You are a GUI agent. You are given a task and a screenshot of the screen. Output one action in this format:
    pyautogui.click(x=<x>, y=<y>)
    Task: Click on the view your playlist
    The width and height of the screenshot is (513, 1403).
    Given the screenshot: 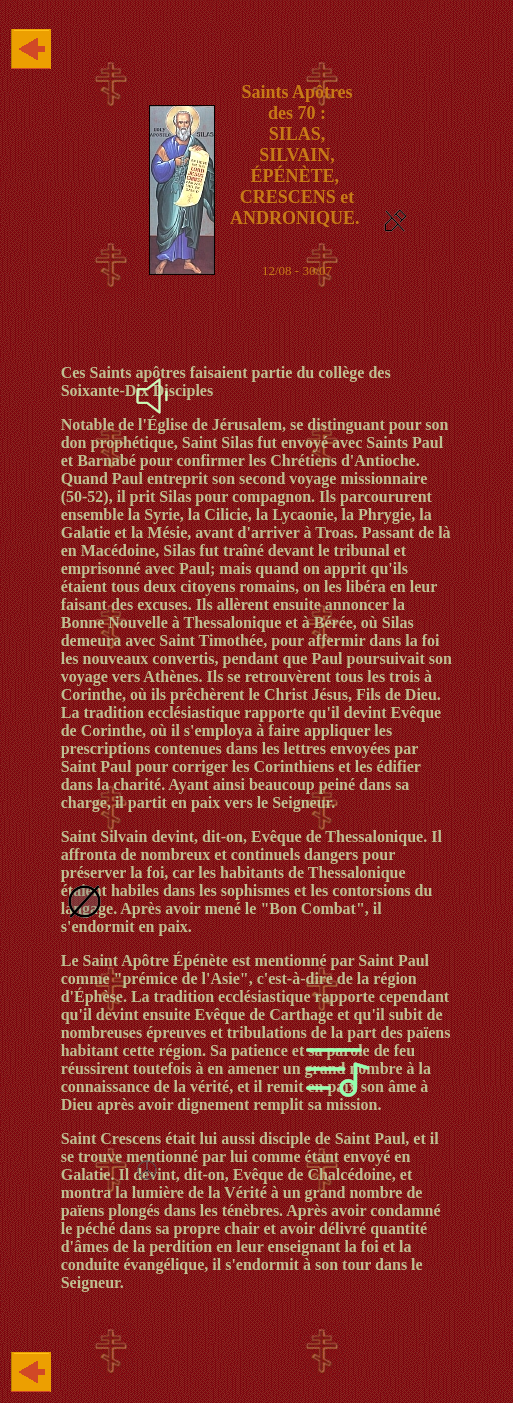 What is the action you would take?
    pyautogui.click(x=334, y=1069)
    